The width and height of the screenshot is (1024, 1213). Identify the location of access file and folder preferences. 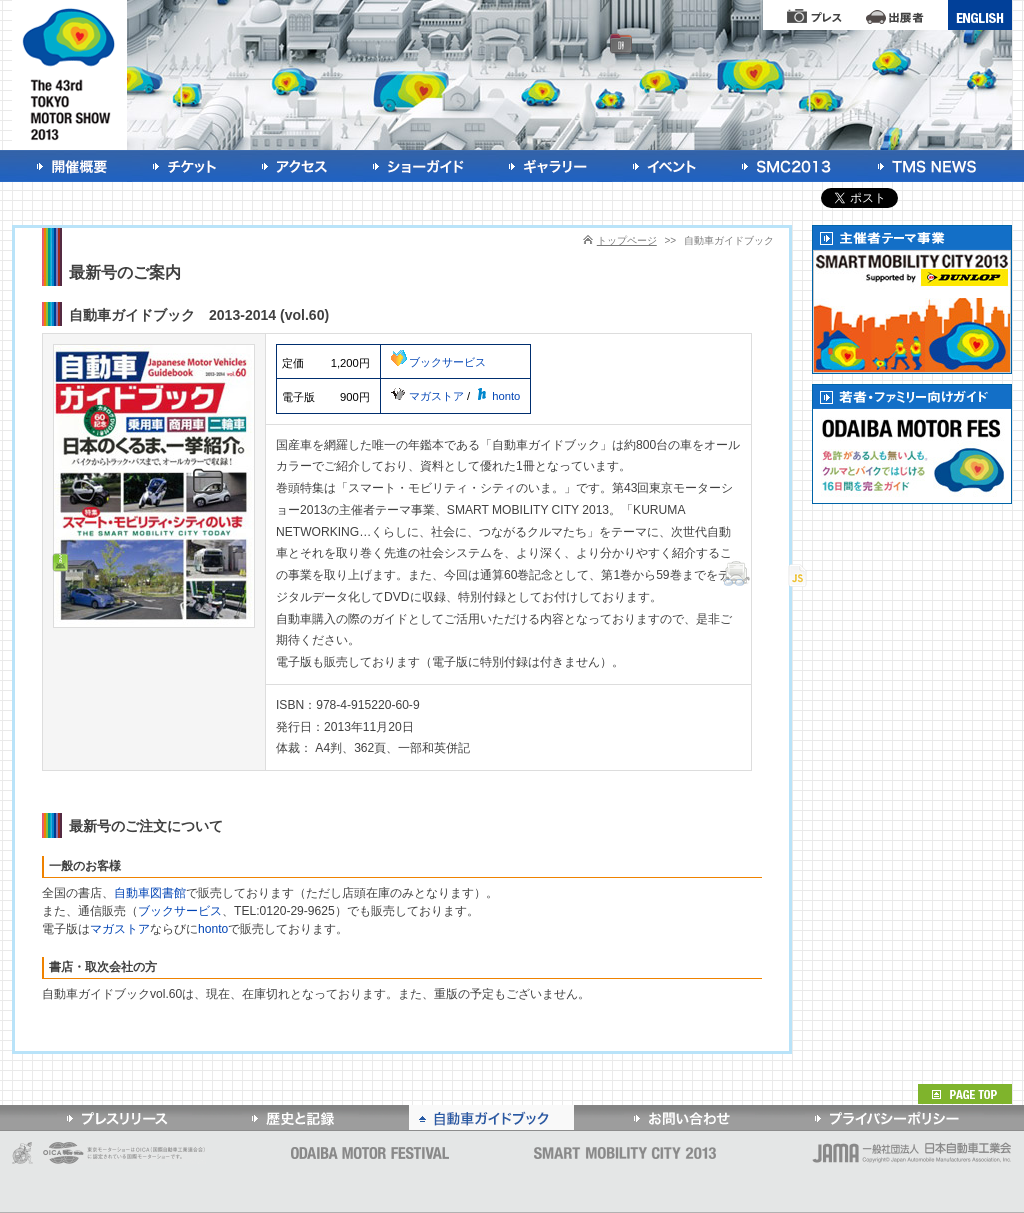
(208, 480).